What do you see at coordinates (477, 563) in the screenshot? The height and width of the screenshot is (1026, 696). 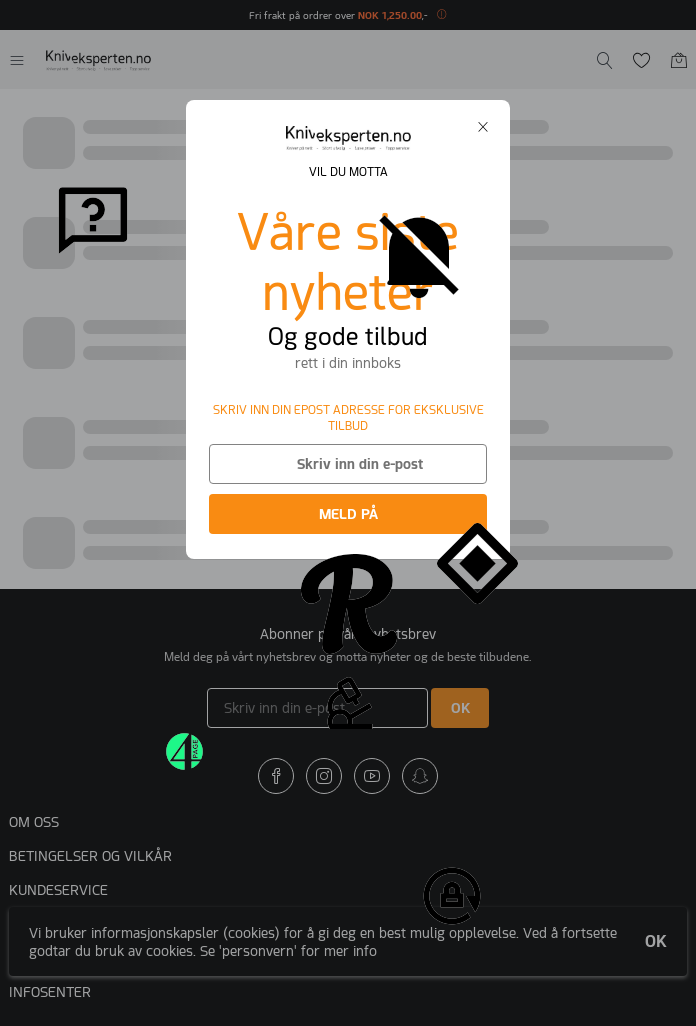 I see `google nearby sharing feature` at bounding box center [477, 563].